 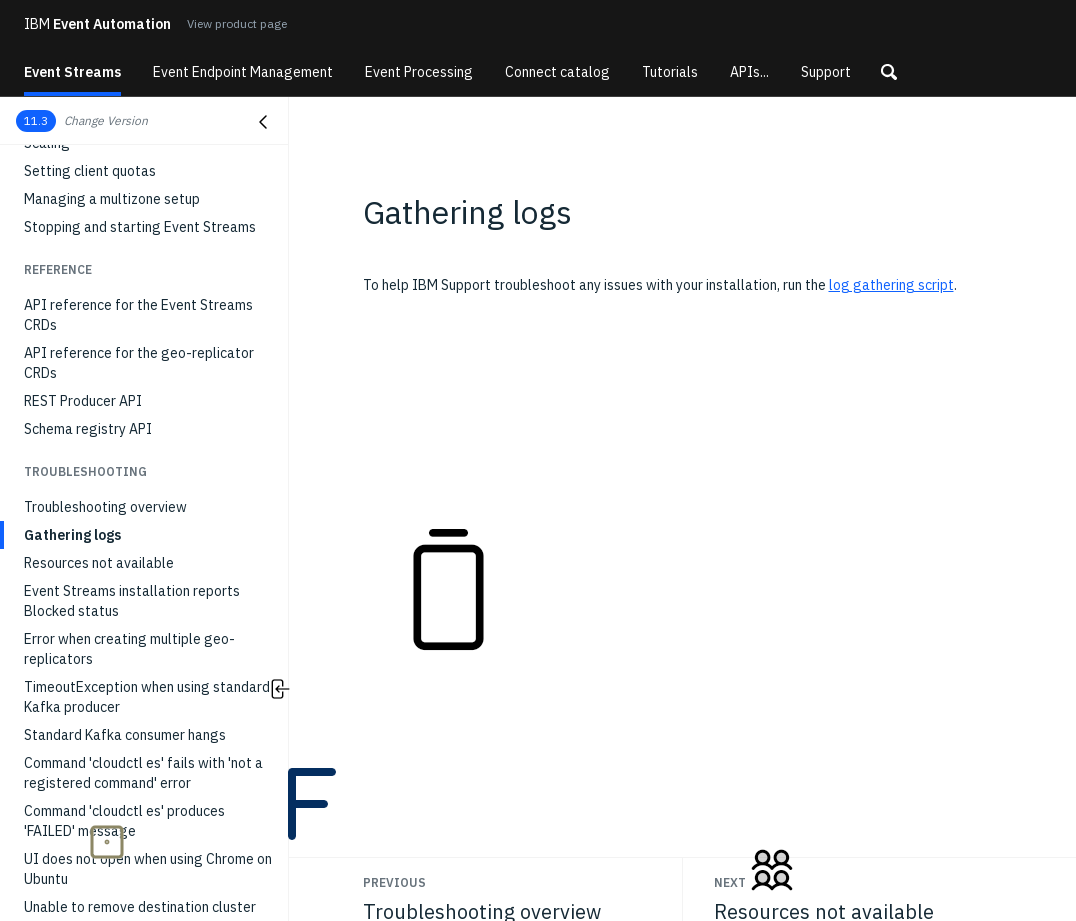 What do you see at coordinates (279, 689) in the screenshot?
I see `log out of your account` at bounding box center [279, 689].